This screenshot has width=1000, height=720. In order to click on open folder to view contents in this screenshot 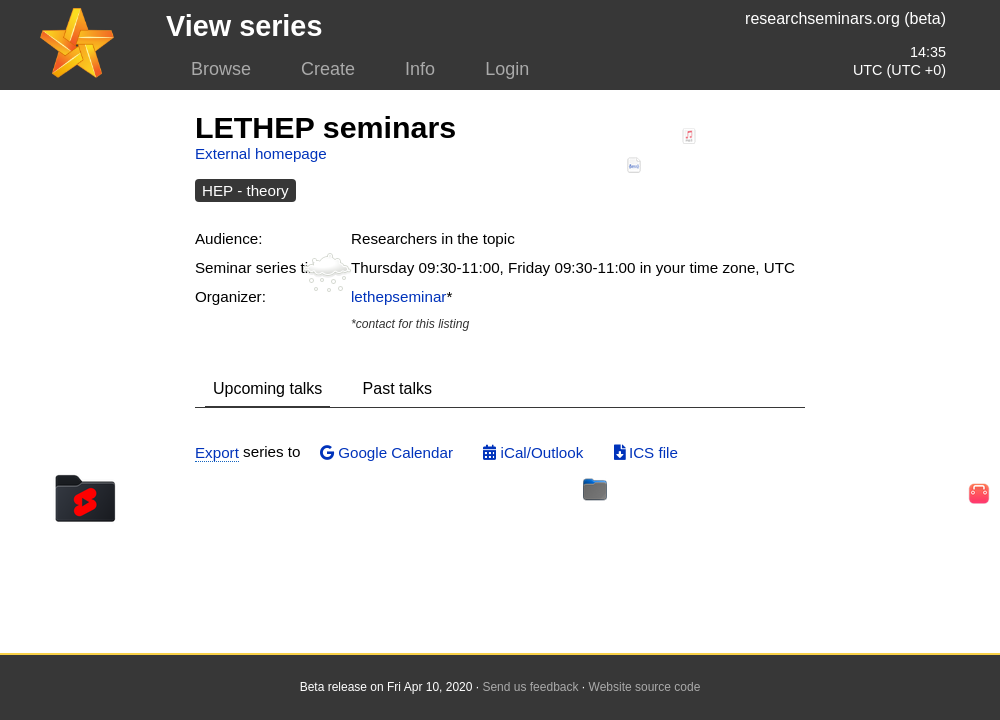, I will do `click(595, 489)`.